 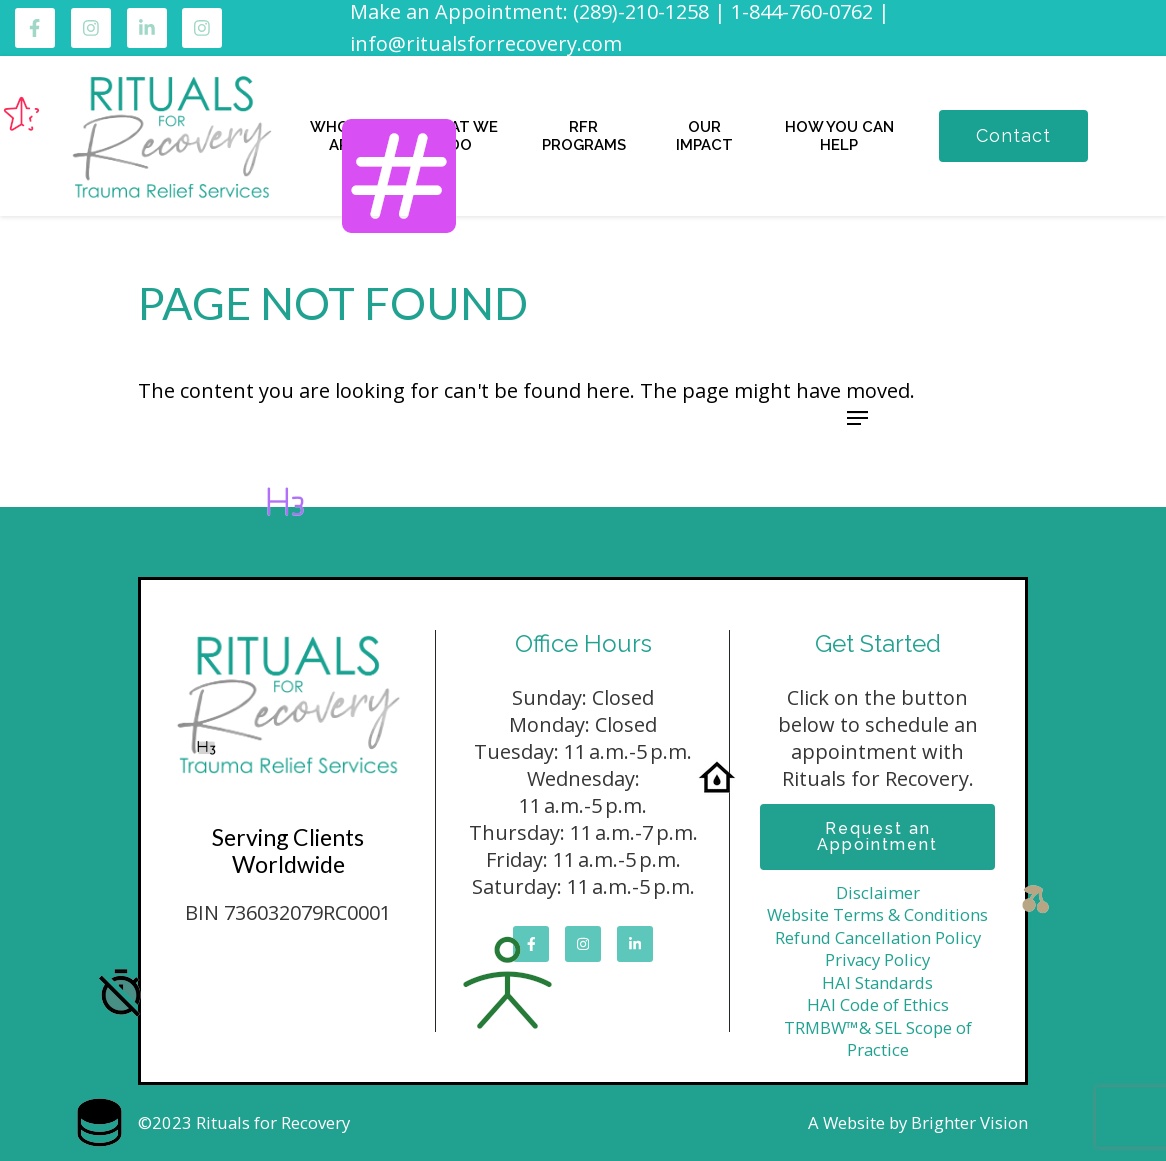 What do you see at coordinates (1035, 898) in the screenshot?
I see `indicates fruit or food category` at bounding box center [1035, 898].